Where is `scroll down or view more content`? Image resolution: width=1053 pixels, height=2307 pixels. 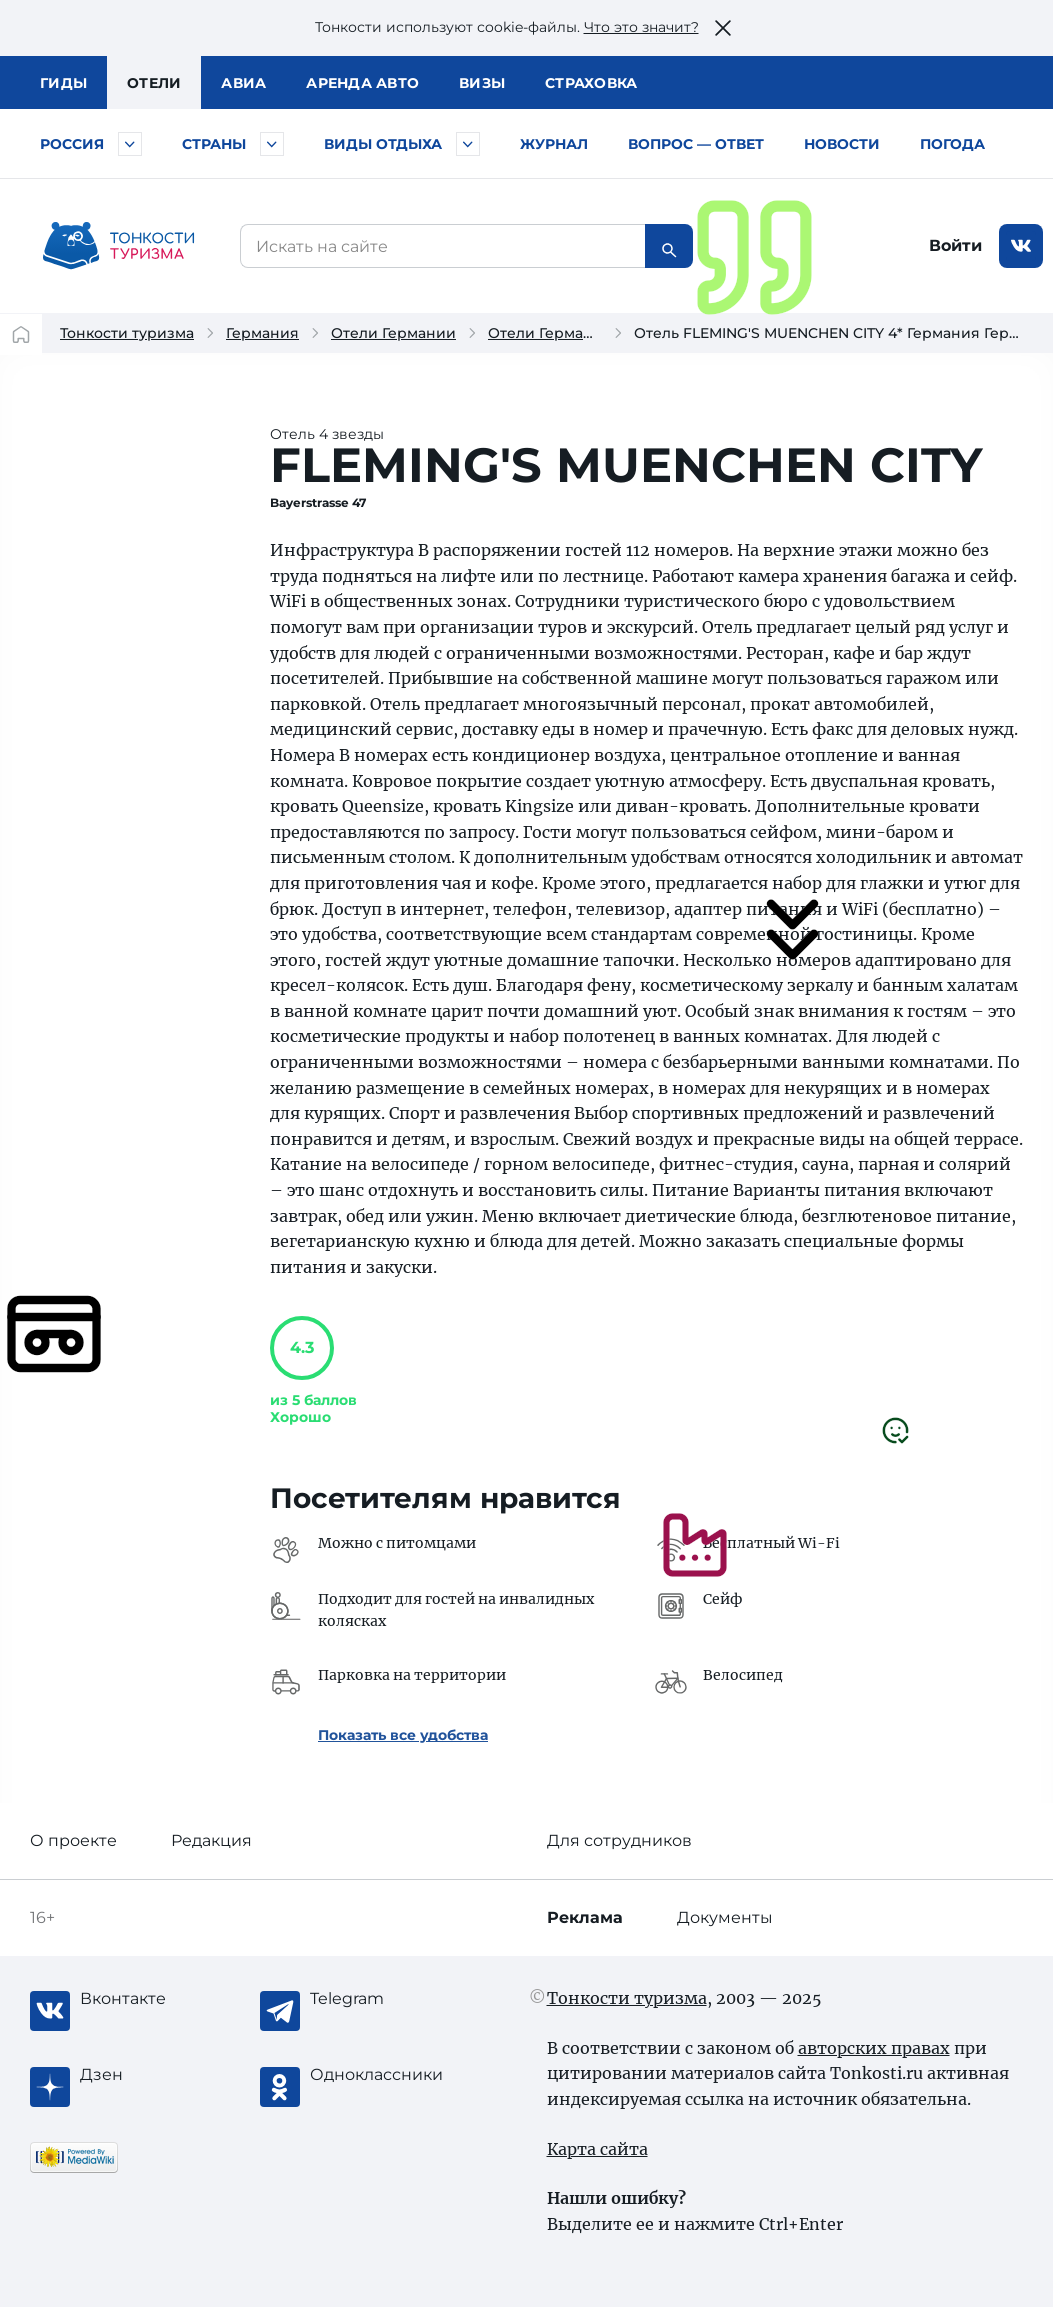
scroll down or view more content is located at coordinates (792, 929).